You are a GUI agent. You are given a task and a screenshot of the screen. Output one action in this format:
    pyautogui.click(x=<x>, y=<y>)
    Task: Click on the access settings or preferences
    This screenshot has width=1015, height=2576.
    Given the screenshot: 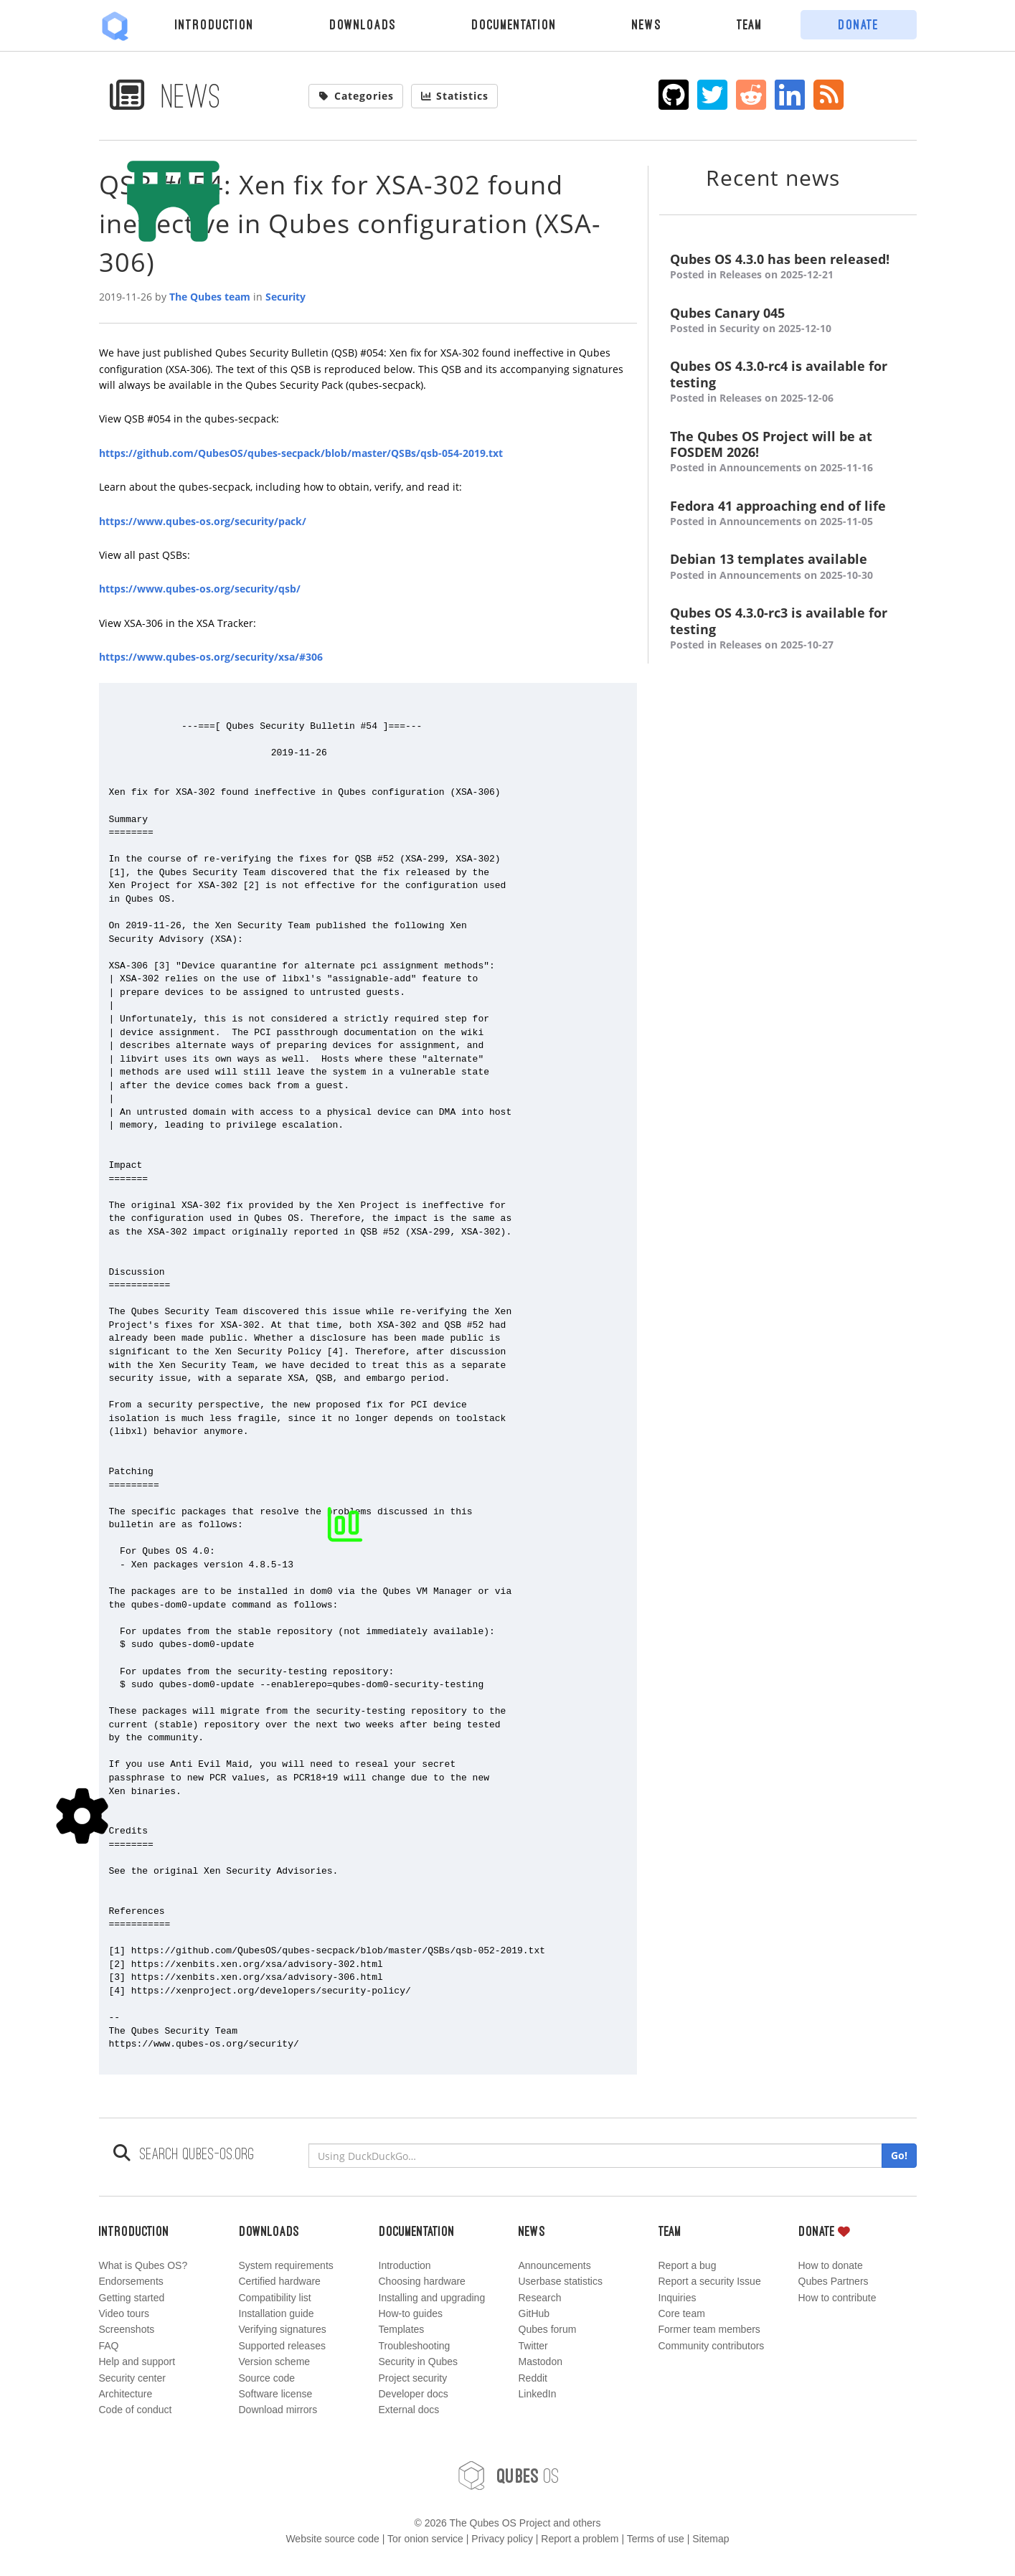 What is the action you would take?
    pyautogui.click(x=82, y=1816)
    